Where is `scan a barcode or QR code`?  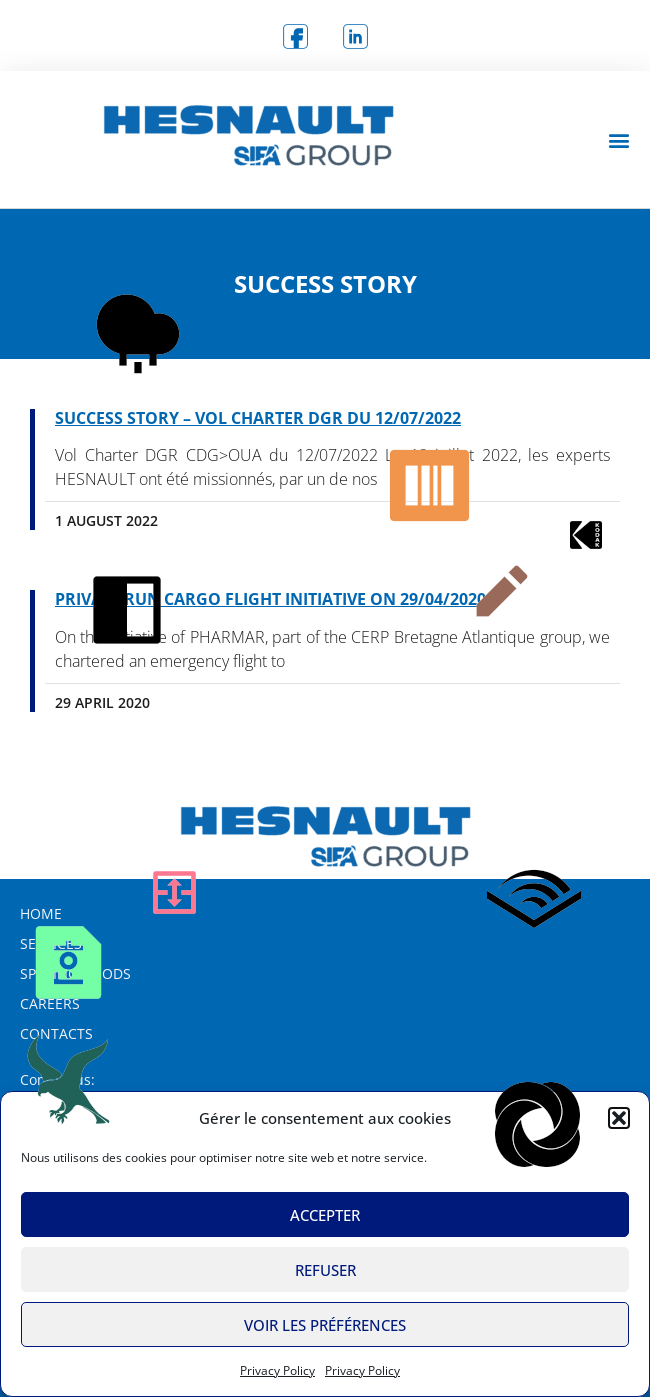
scan a barcode or QR code is located at coordinates (429, 485).